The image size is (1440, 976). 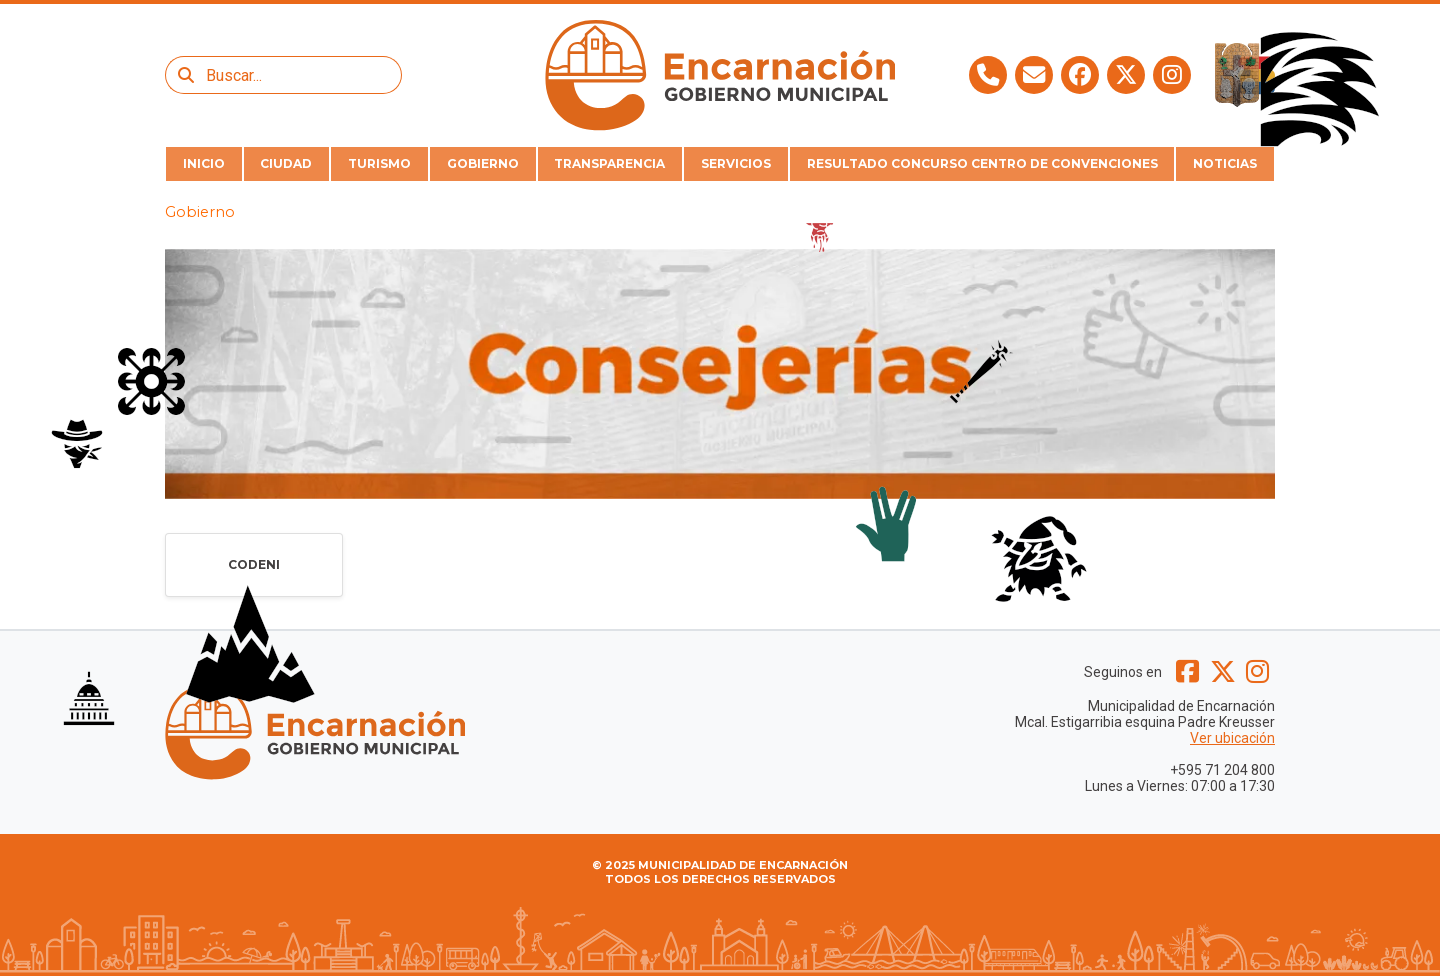 What do you see at coordinates (77, 443) in the screenshot?
I see `indicates outlaw or bandit character type` at bounding box center [77, 443].